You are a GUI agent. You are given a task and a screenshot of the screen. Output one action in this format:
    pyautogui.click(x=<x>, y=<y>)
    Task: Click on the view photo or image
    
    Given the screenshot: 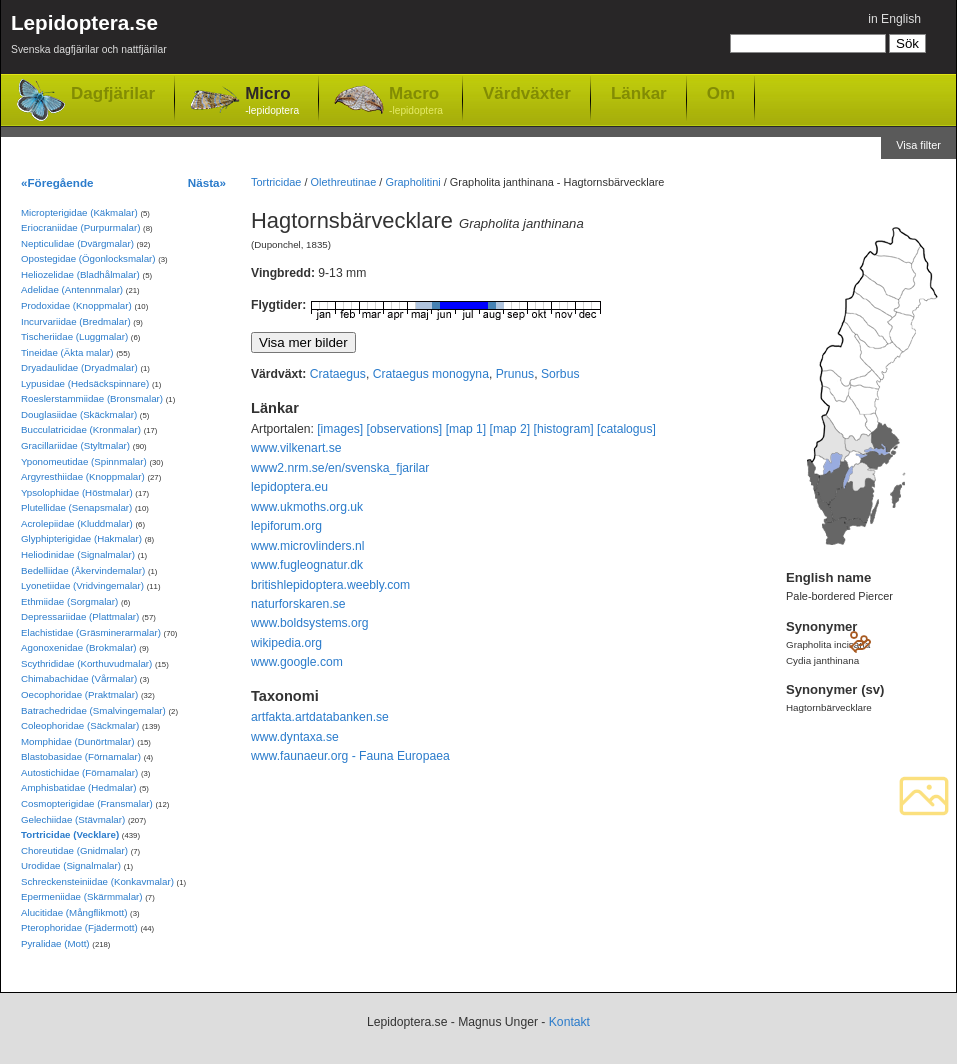 What is the action you would take?
    pyautogui.click(x=924, y=796)
    